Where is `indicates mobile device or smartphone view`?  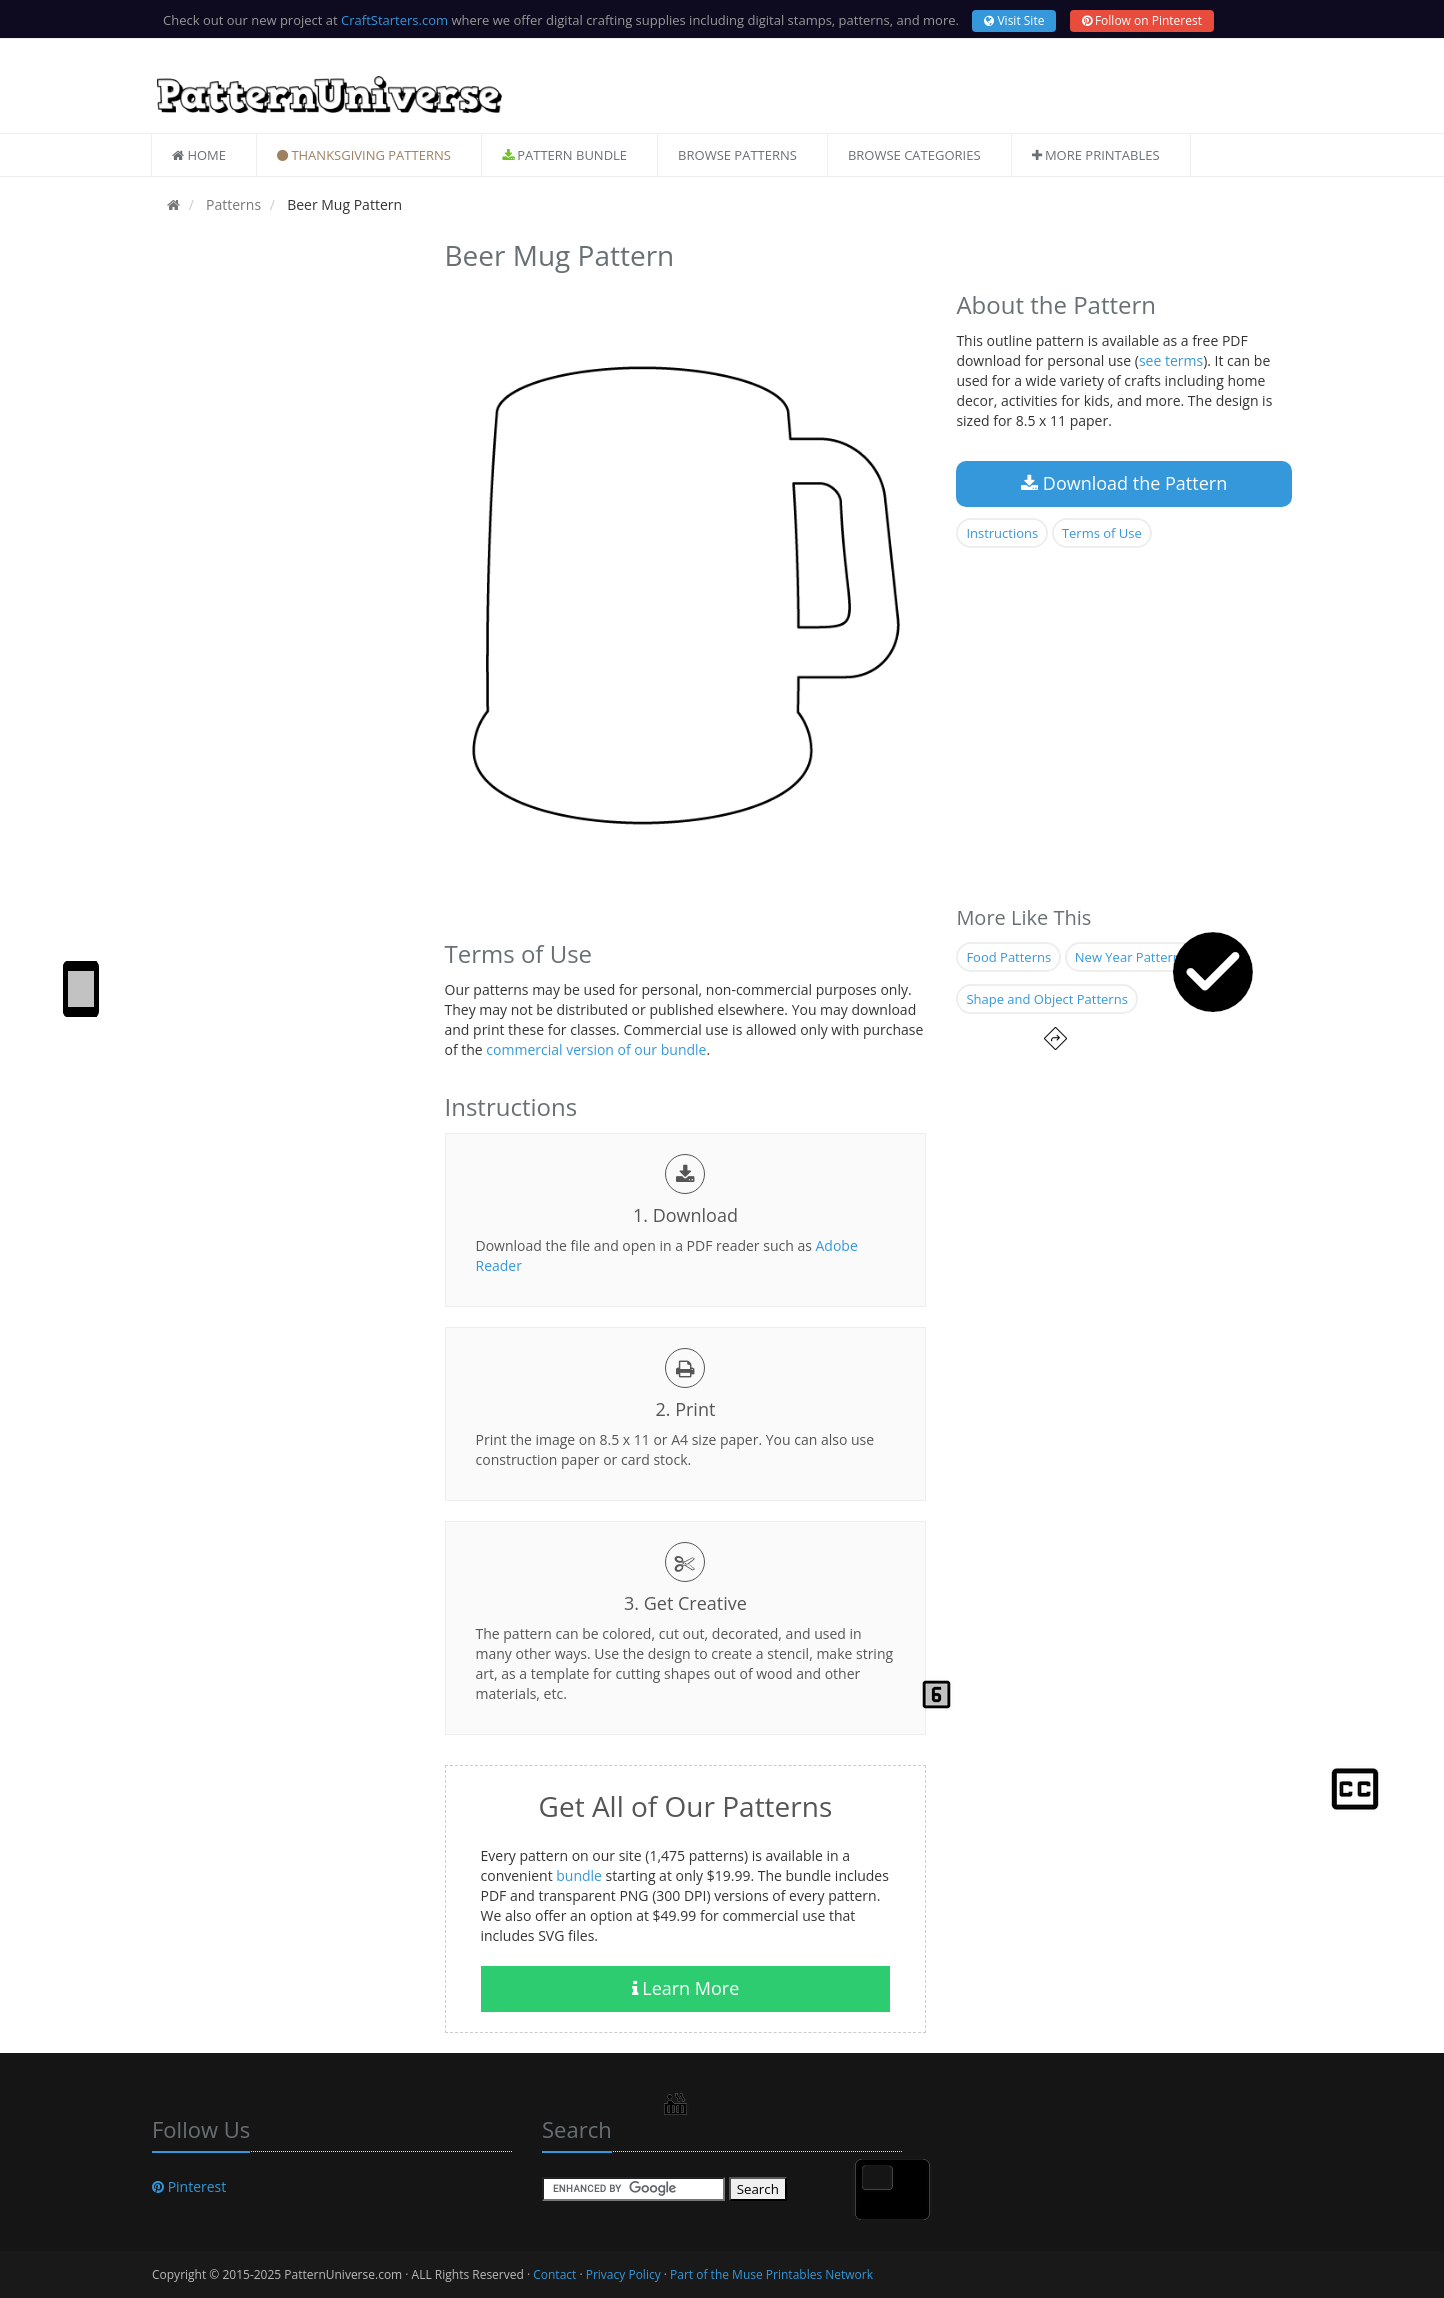 indicates mobile device or smartphone view is located at coordinates (81, 989).